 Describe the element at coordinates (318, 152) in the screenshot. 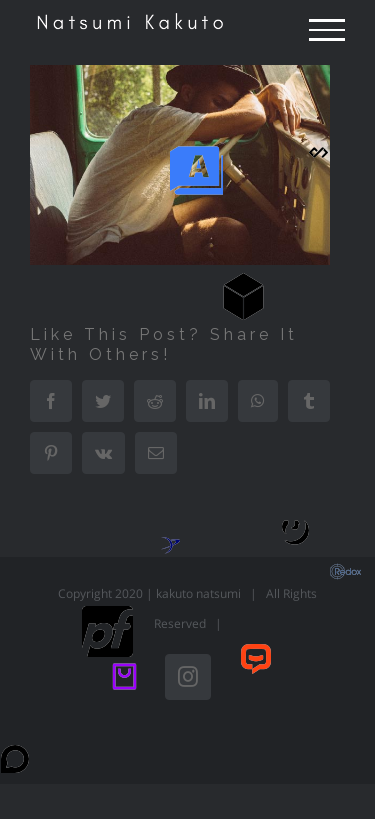

I see `open daily.dev app` at that location.